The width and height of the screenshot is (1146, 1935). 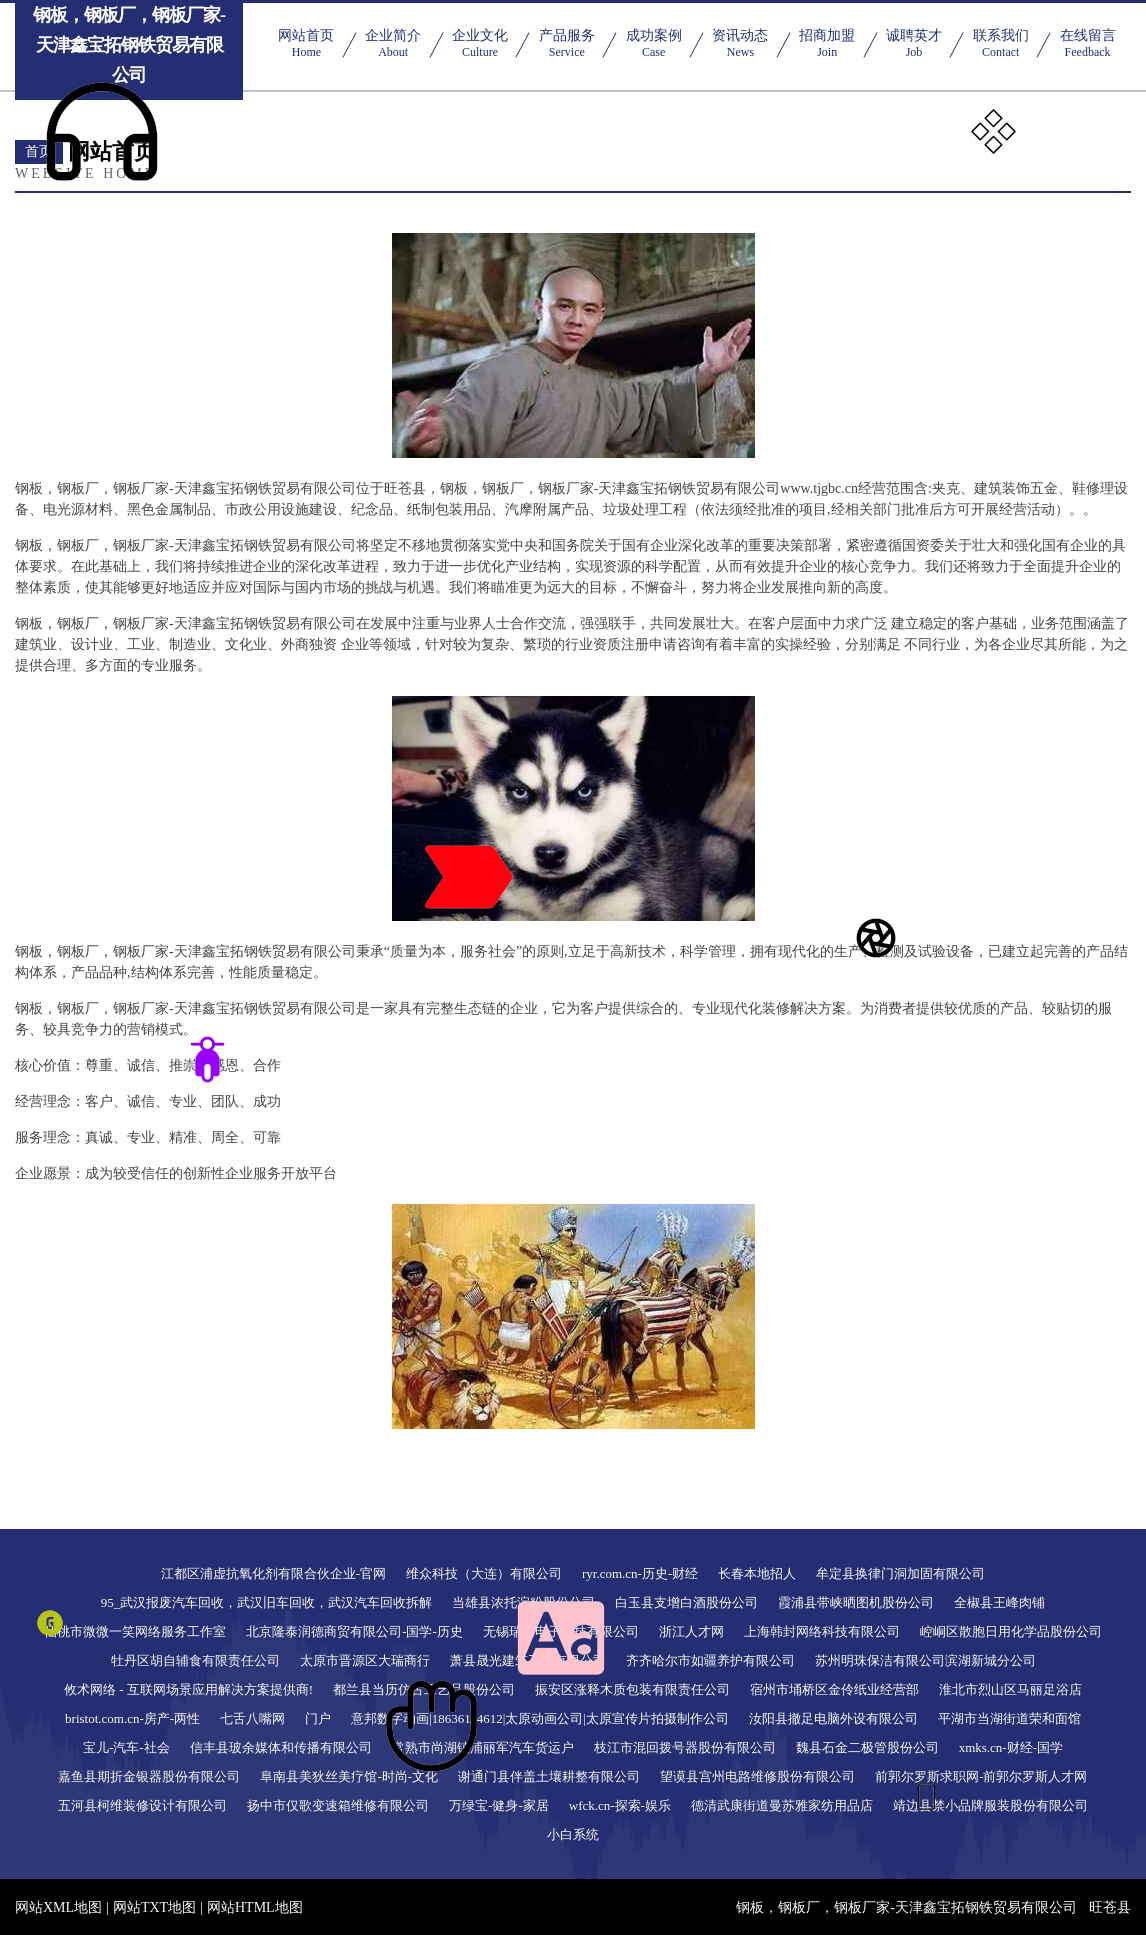 I want to click on access device camera through mobile, so click(x=926, y=1796).